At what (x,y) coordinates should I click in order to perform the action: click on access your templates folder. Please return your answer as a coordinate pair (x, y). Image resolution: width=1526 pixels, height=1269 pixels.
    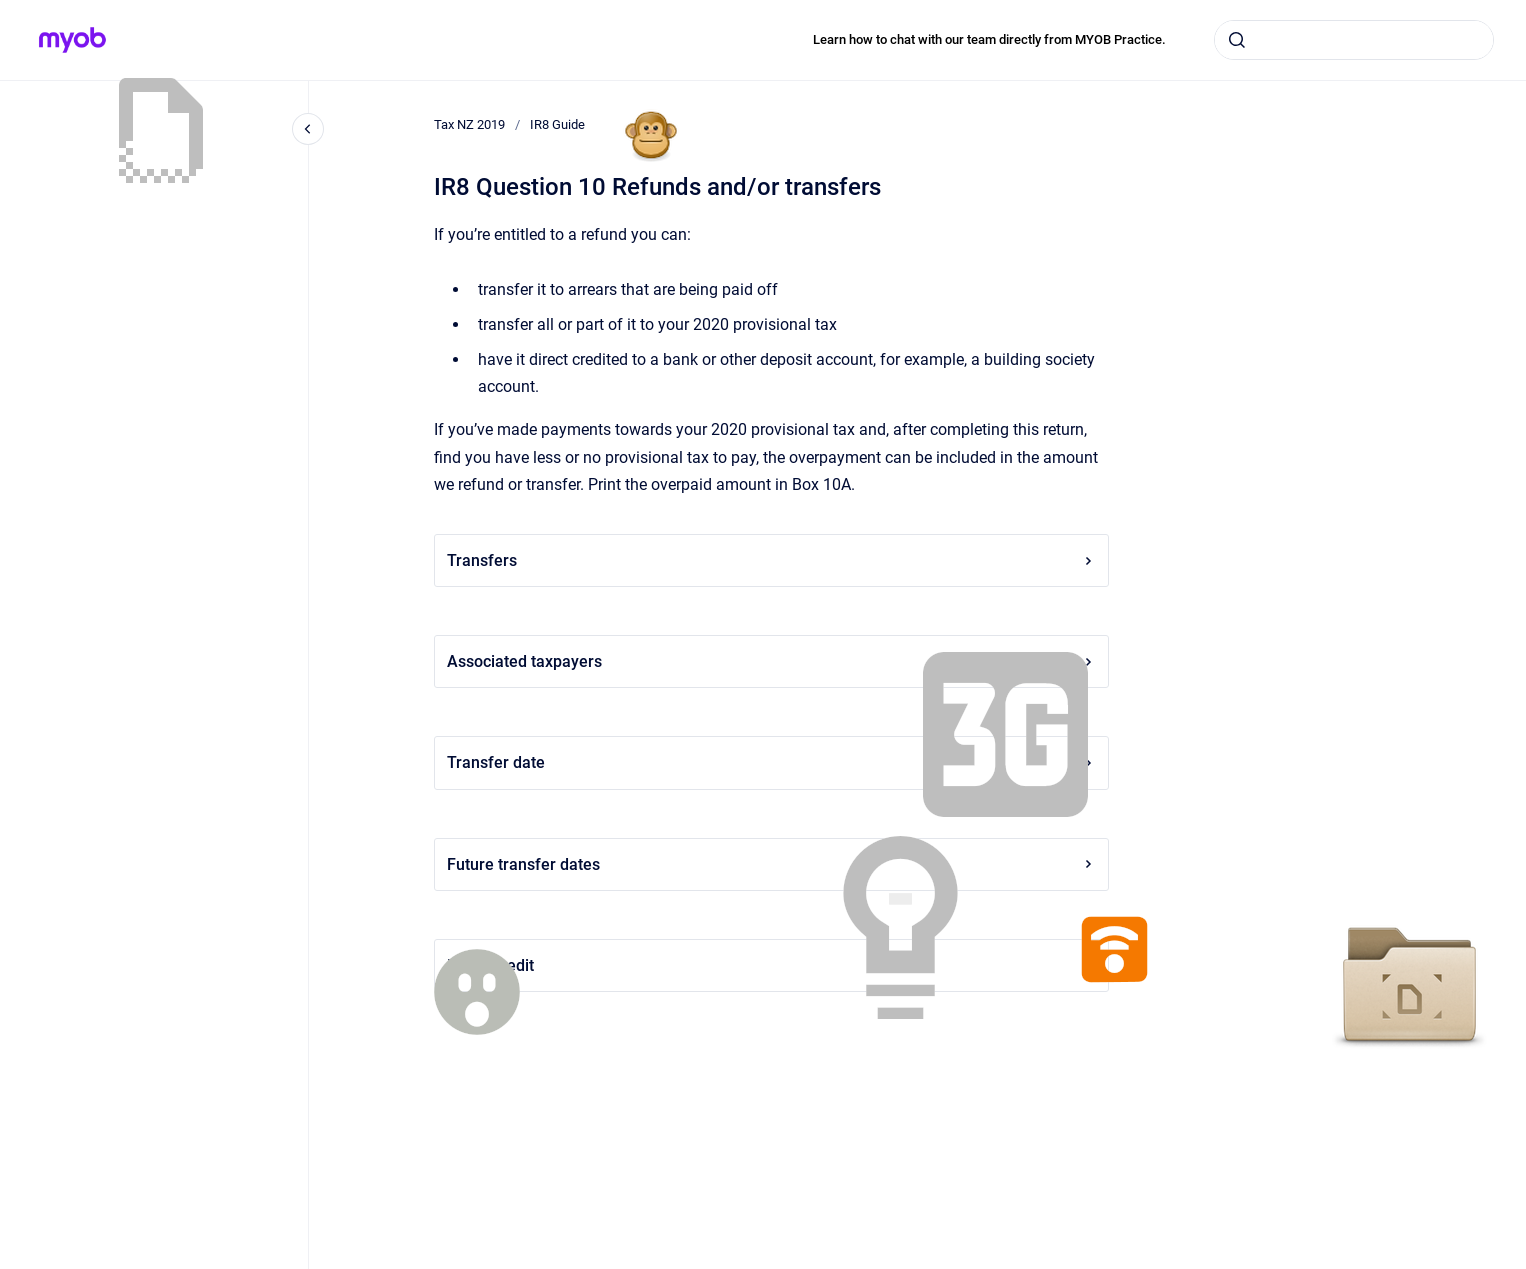
    Looking at the image, I should click on (161, 127).